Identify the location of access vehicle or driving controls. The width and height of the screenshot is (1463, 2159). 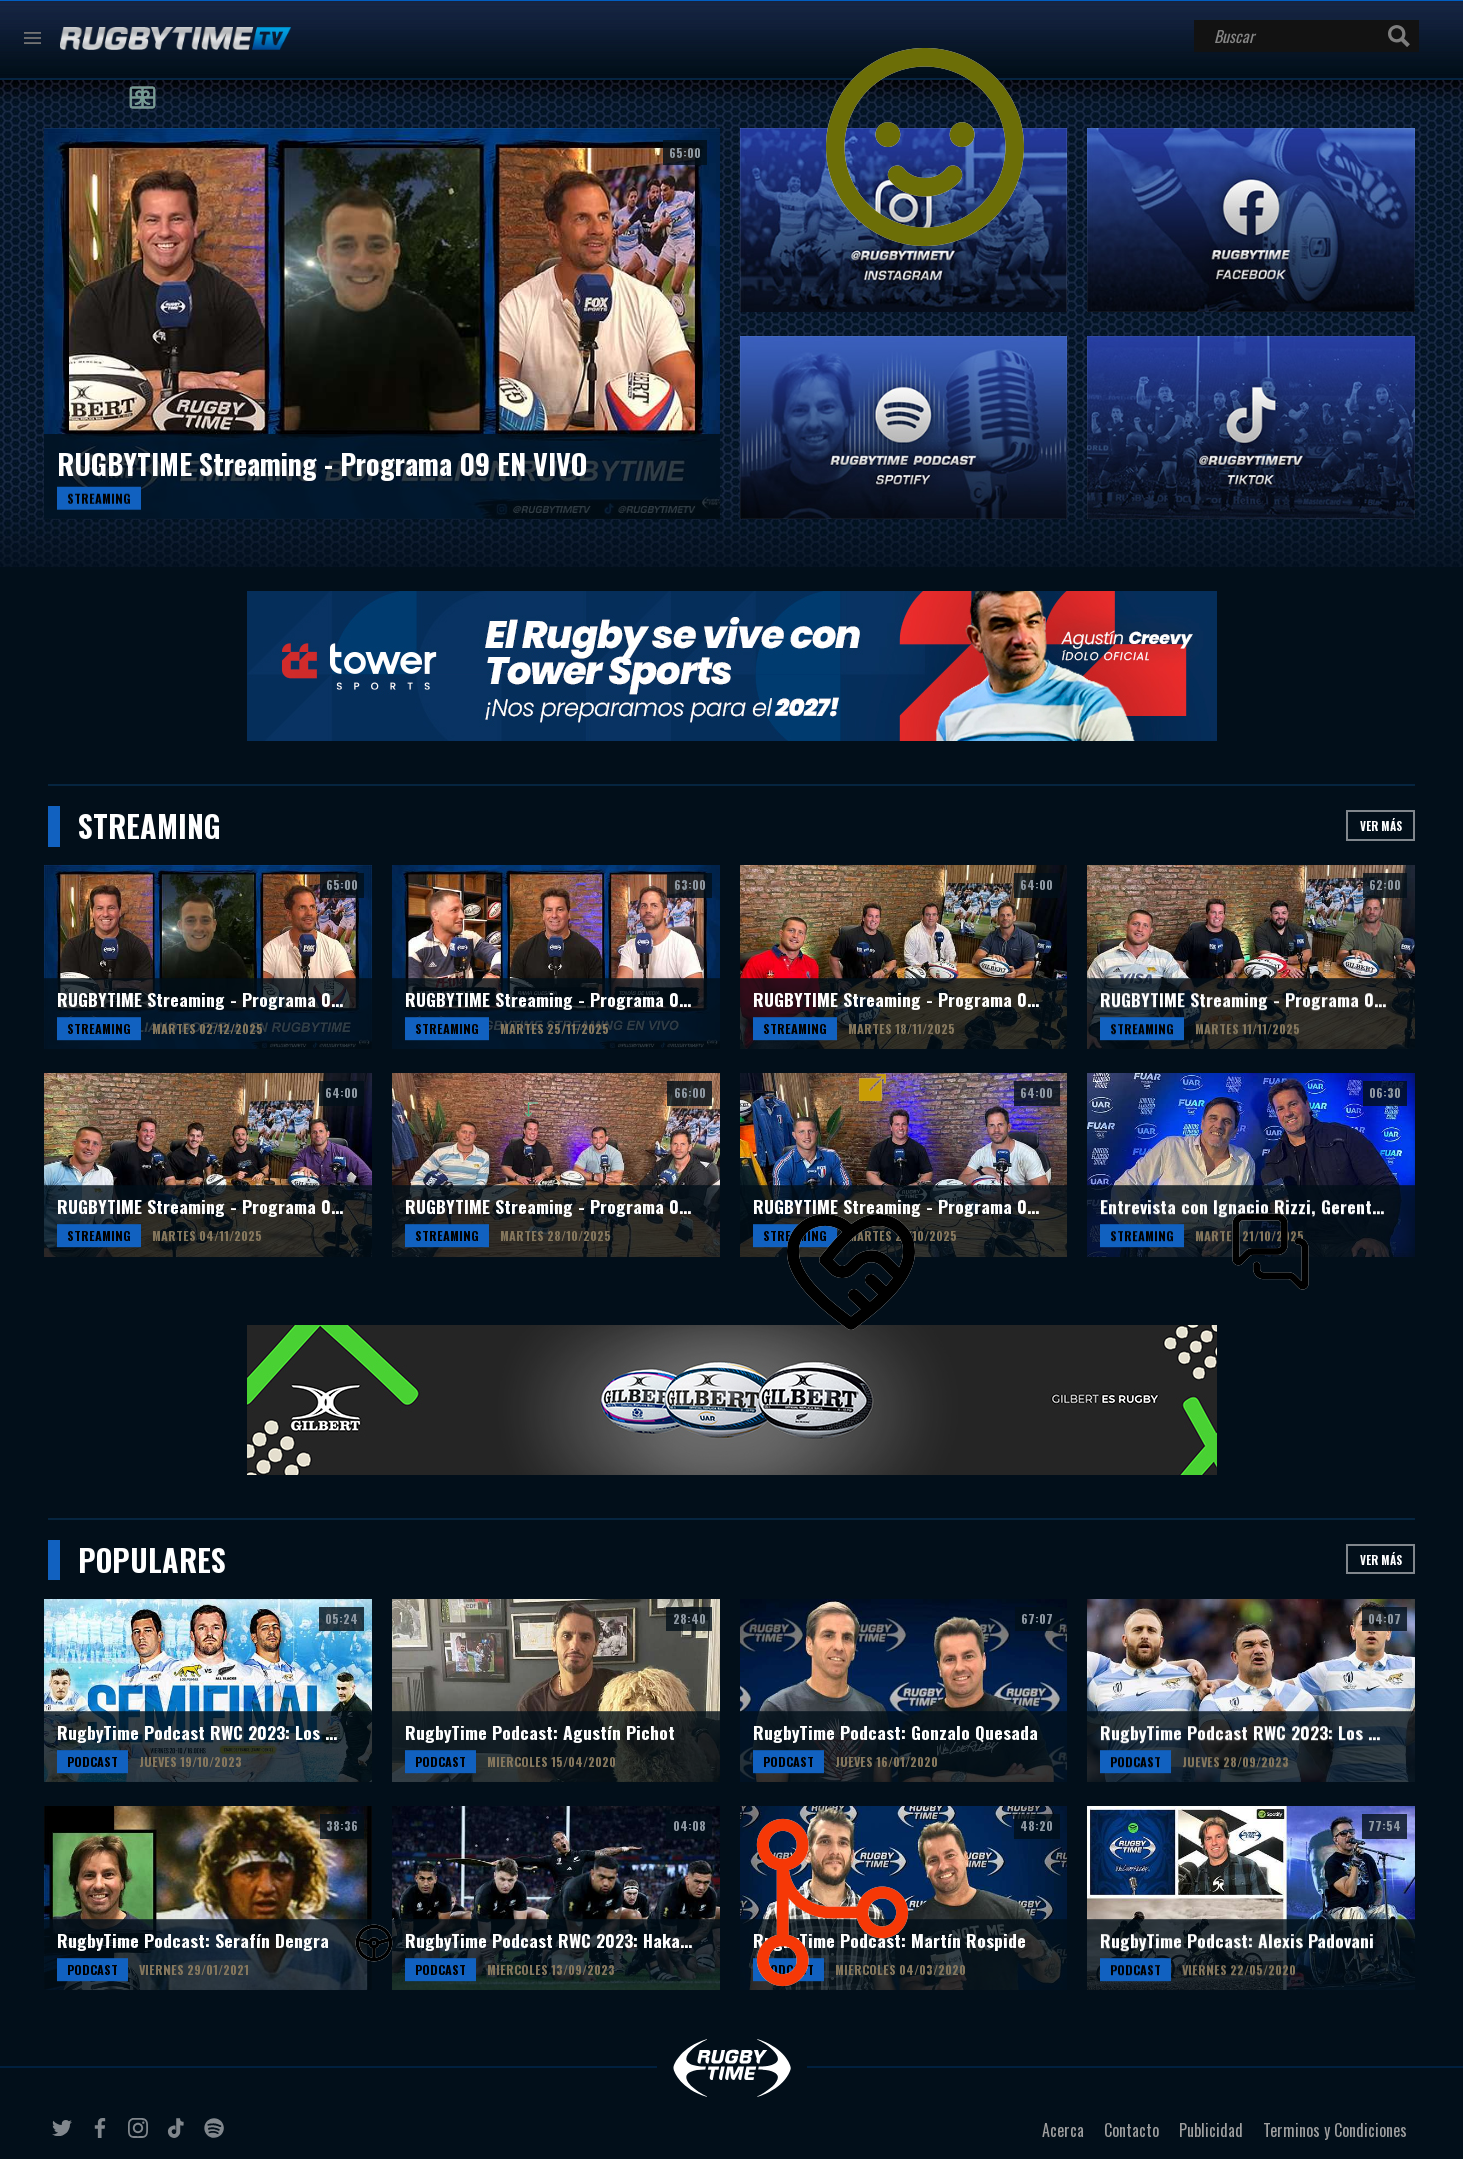
(374, 1943).